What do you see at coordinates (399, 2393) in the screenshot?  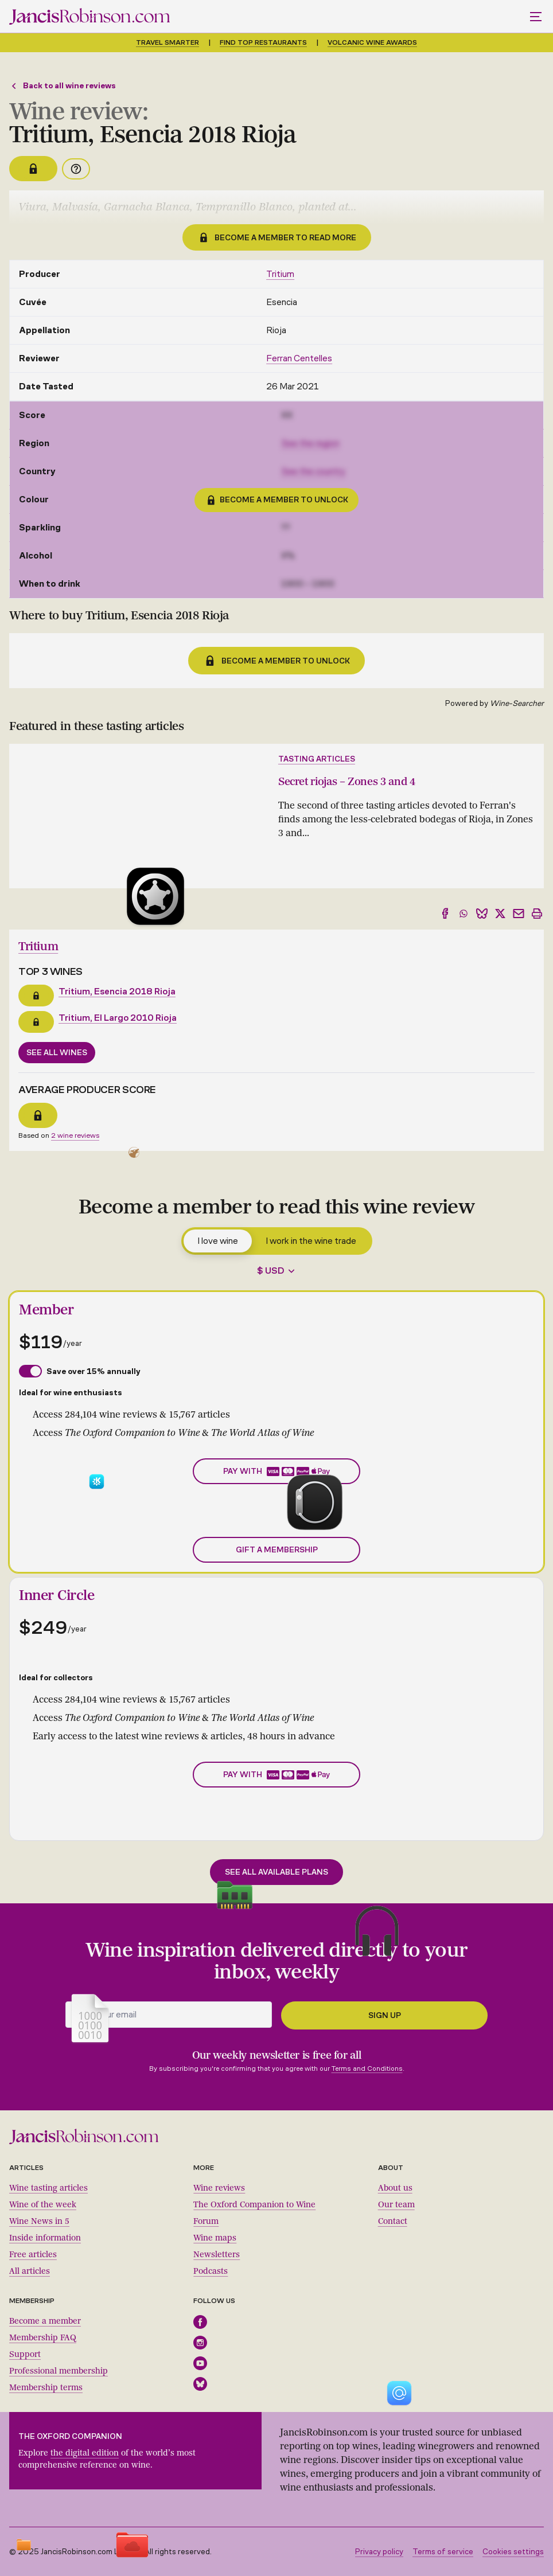 I see `open the character map application` at bounding box center [399, 2393].